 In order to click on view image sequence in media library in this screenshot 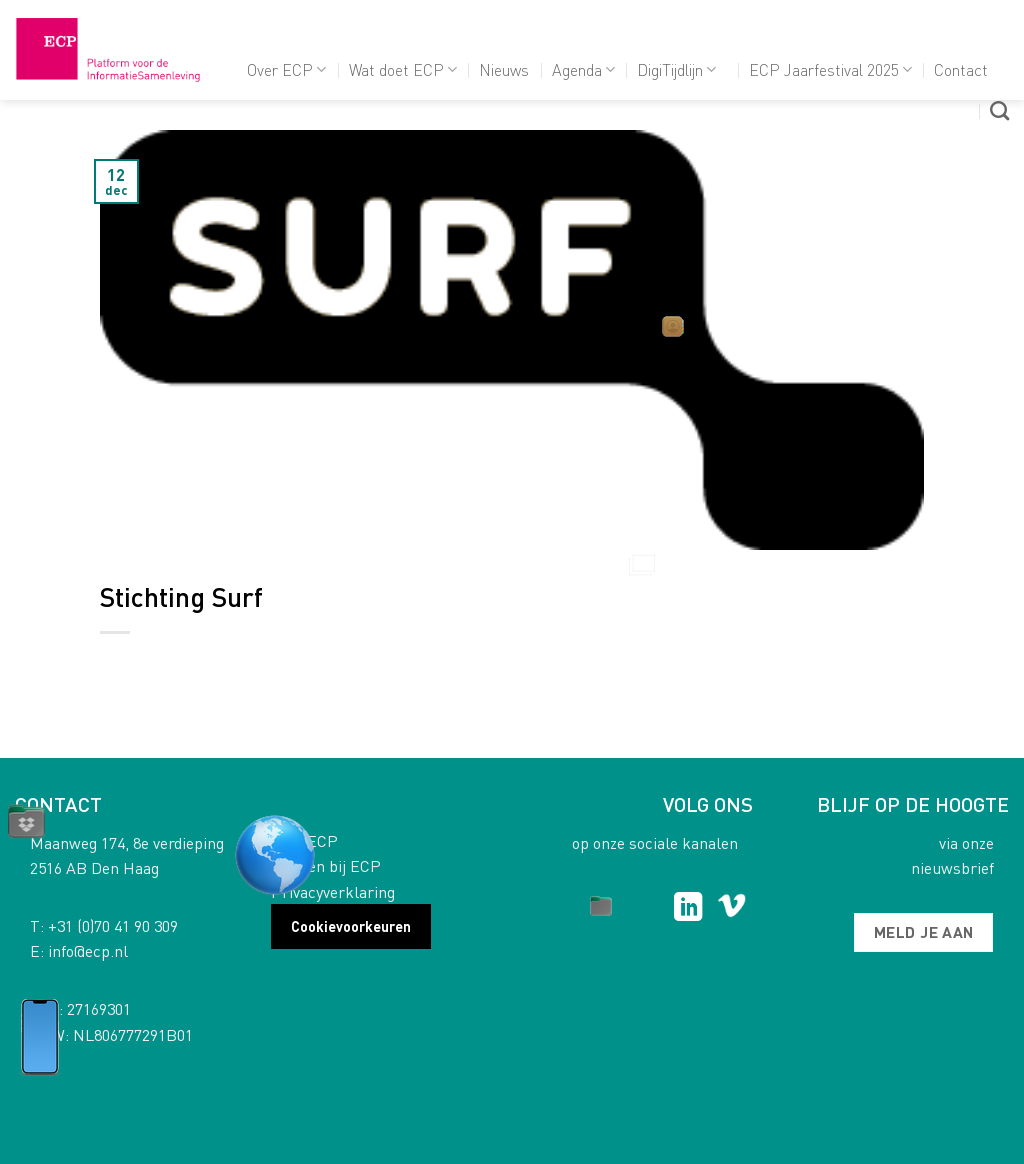, I will do `click(642, 565)`.